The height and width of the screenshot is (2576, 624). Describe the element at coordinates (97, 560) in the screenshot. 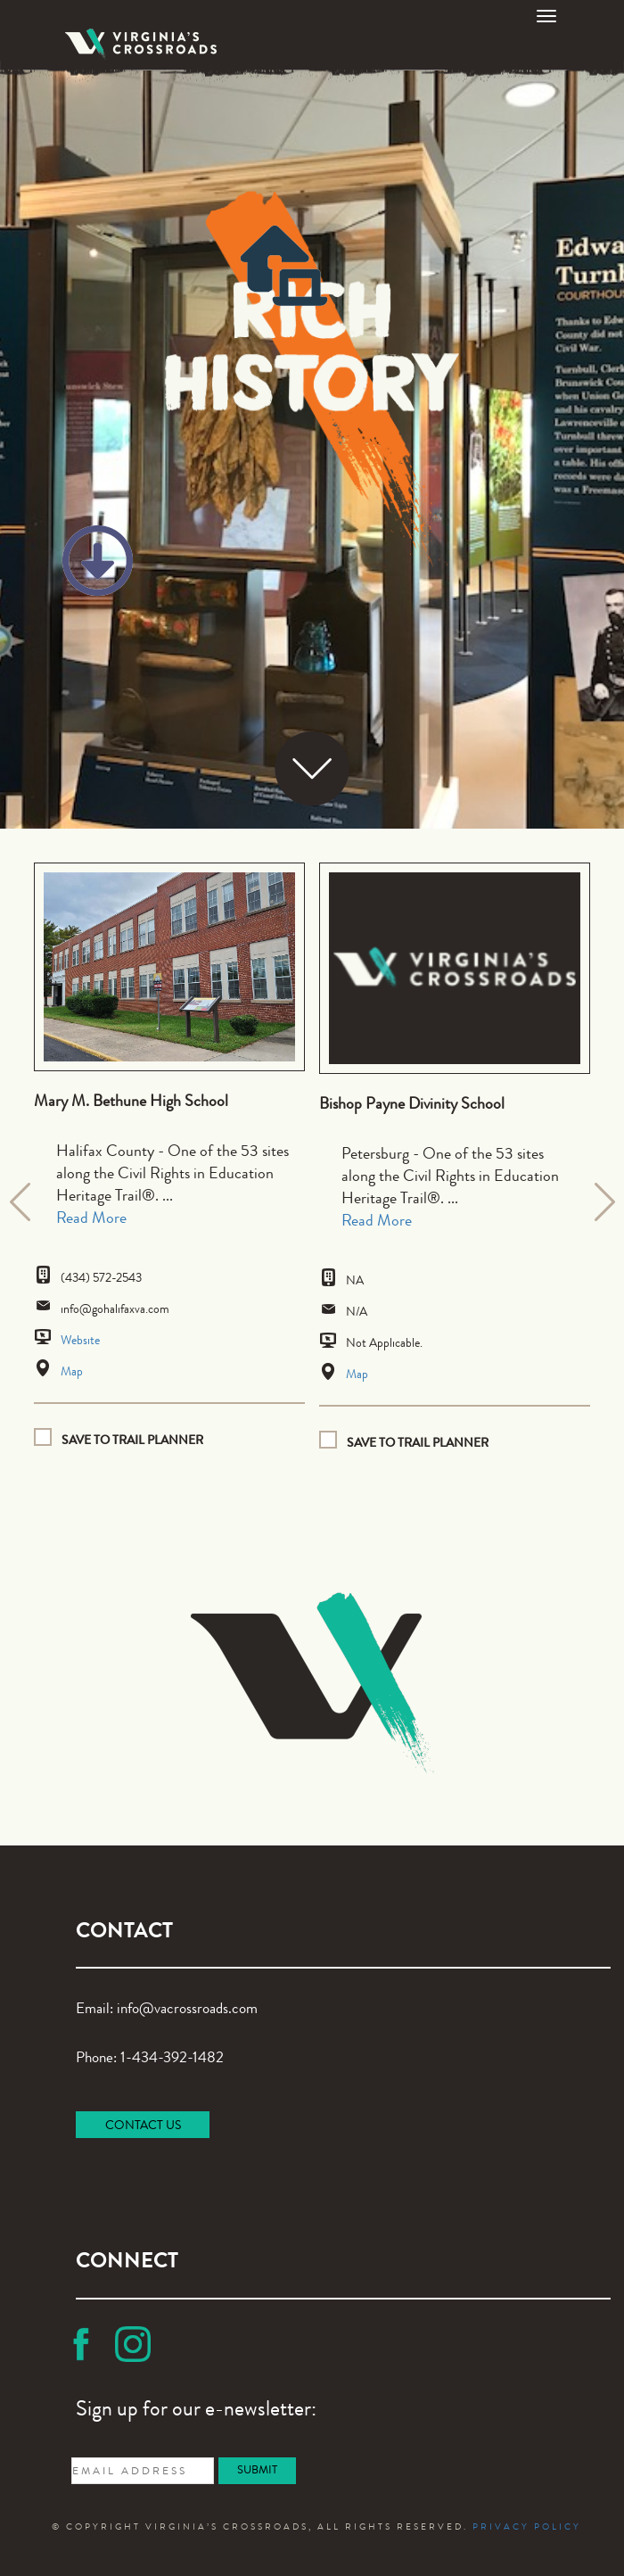

I see `download a file or content` at that location.